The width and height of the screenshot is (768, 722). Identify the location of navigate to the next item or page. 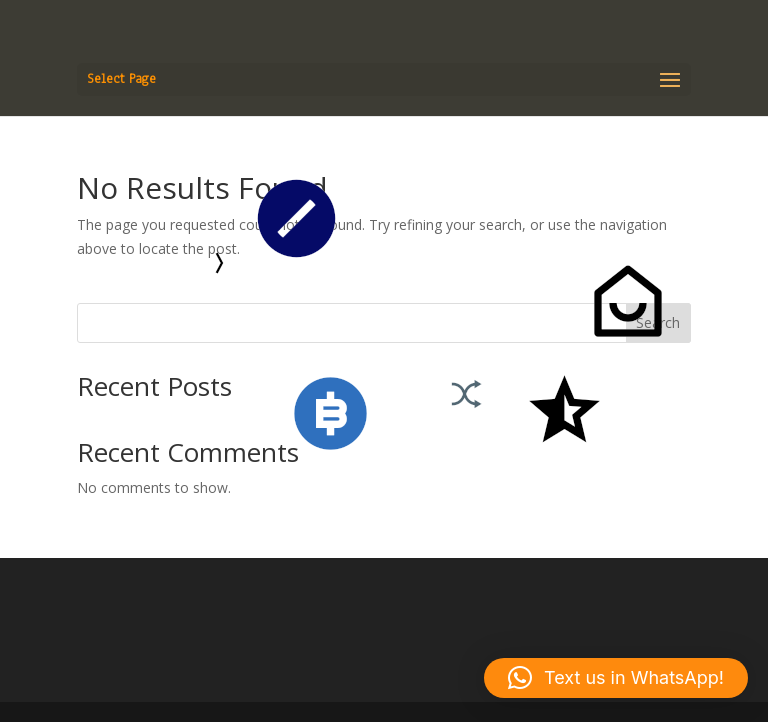
(219, 263).